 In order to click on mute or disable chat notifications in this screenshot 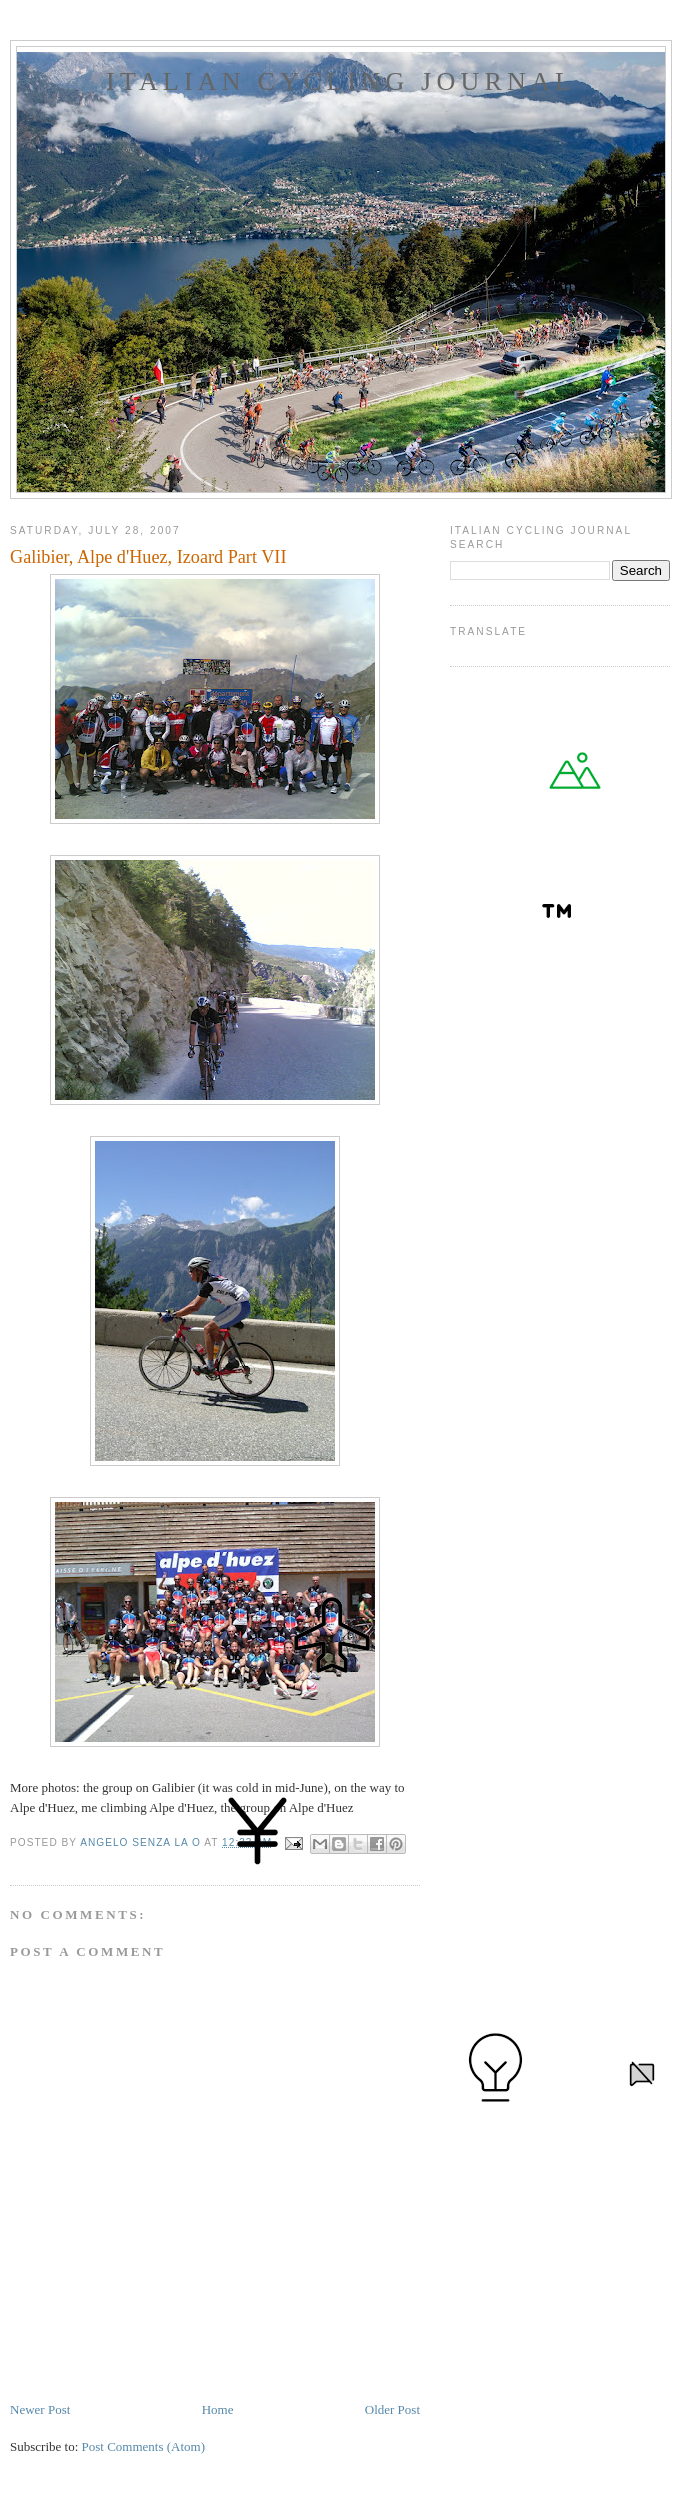, I will do `click(642, 2073)`.